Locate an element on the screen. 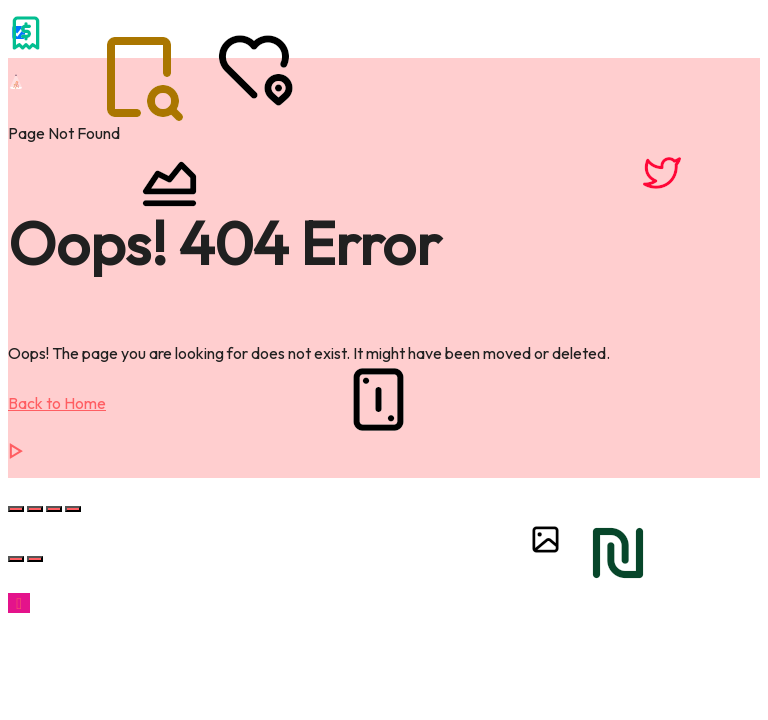  view area chart or graph data is located at coordinates (169, 182).